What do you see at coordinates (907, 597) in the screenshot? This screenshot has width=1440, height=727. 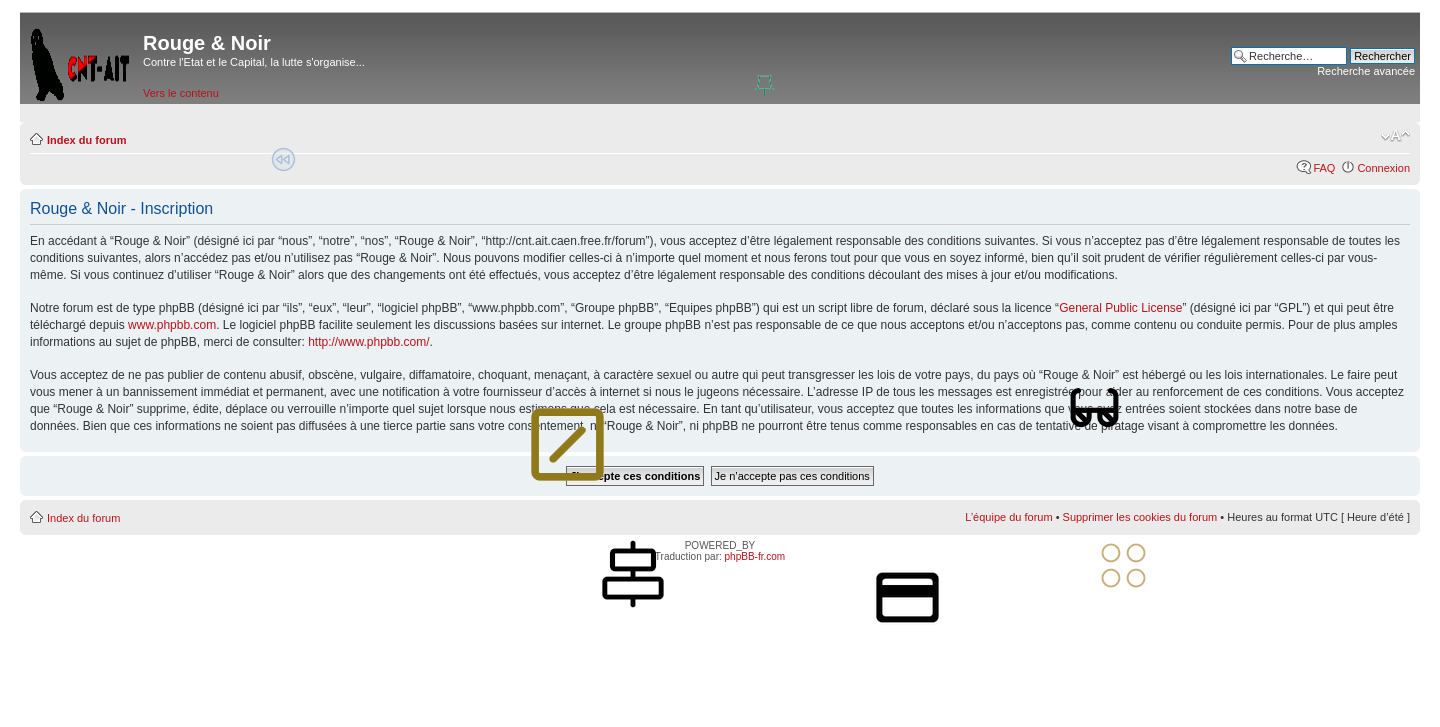 I see `access payment methods` at bounding box center [907, 597].